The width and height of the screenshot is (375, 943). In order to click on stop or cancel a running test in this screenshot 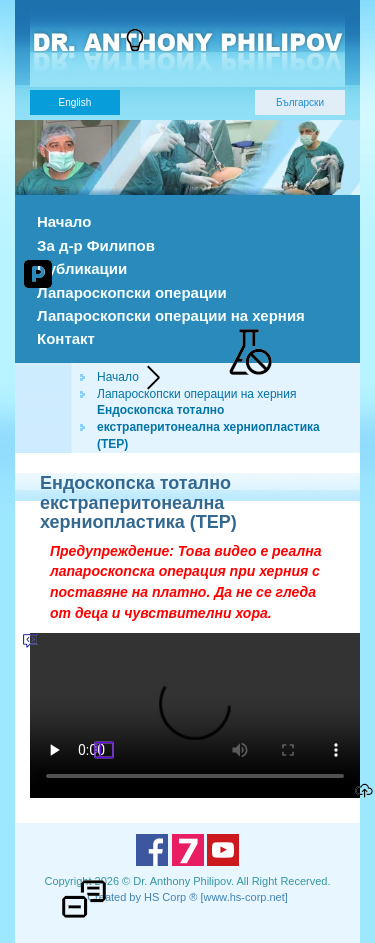, I will do `click(249, 352)`.